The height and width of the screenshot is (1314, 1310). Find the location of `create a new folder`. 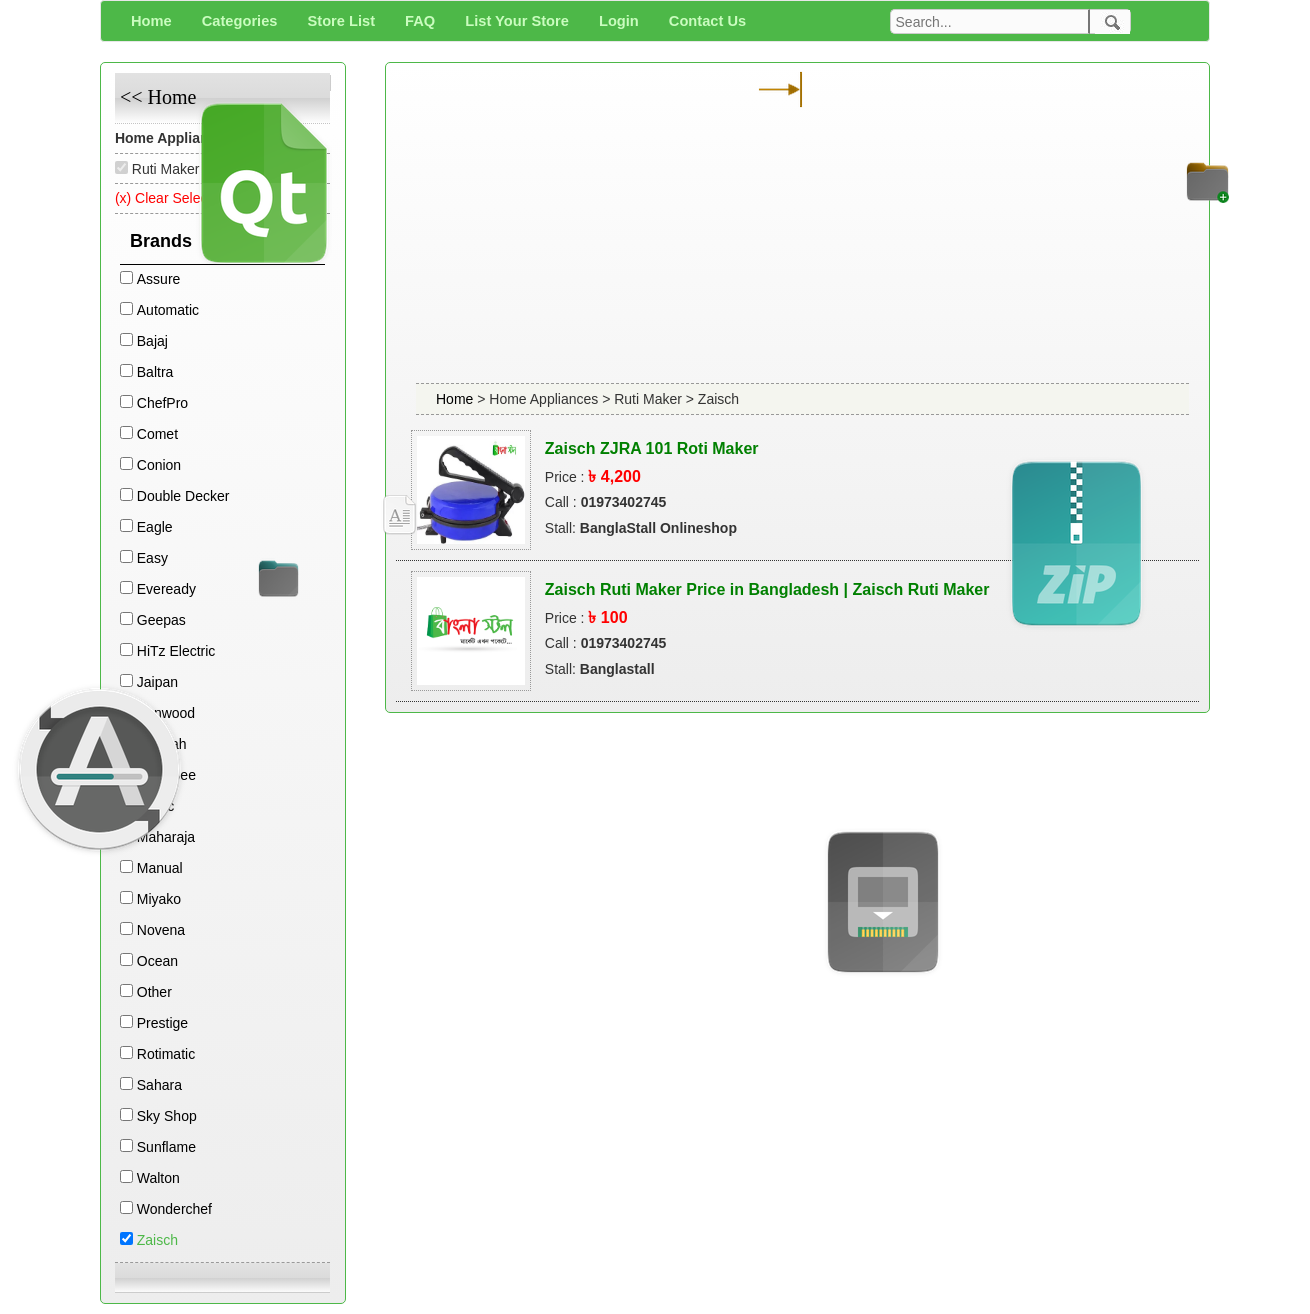

create a new folder is located at coordinates (1207, 181).